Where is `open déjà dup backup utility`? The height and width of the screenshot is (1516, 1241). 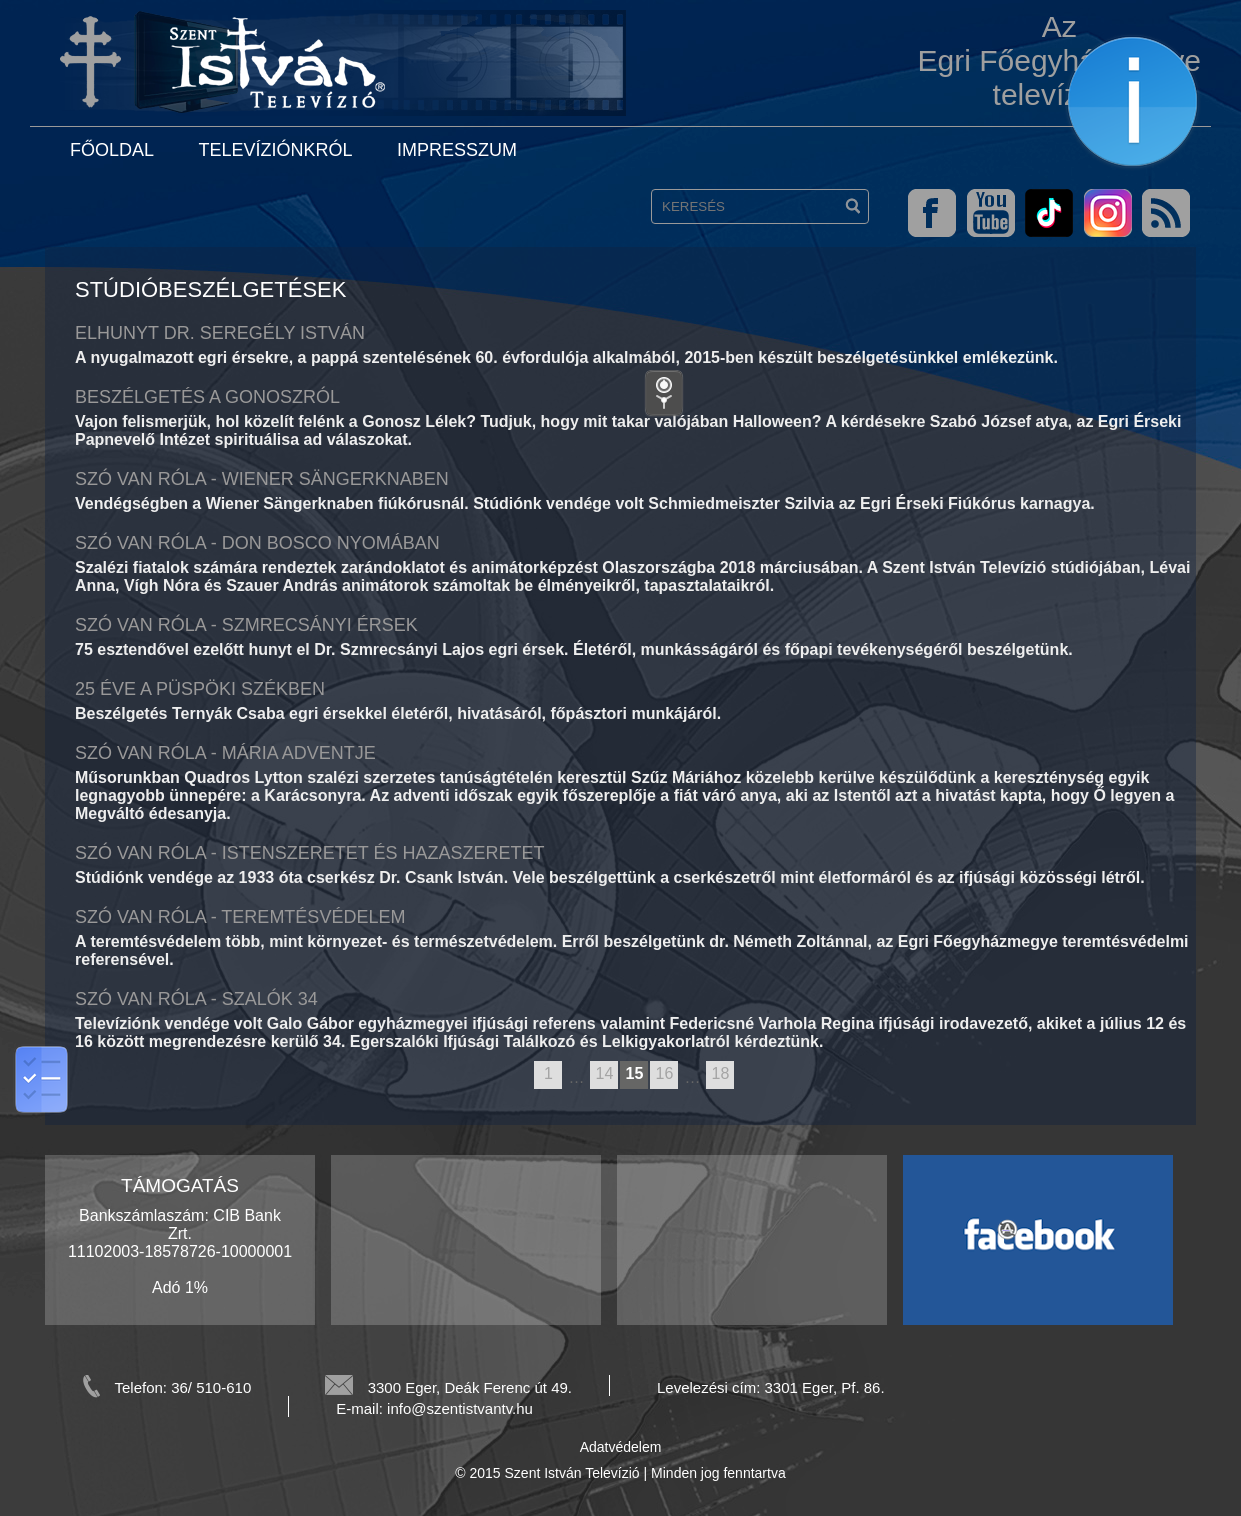 open déjà dup backup utility is located at coordinates (664, 393).